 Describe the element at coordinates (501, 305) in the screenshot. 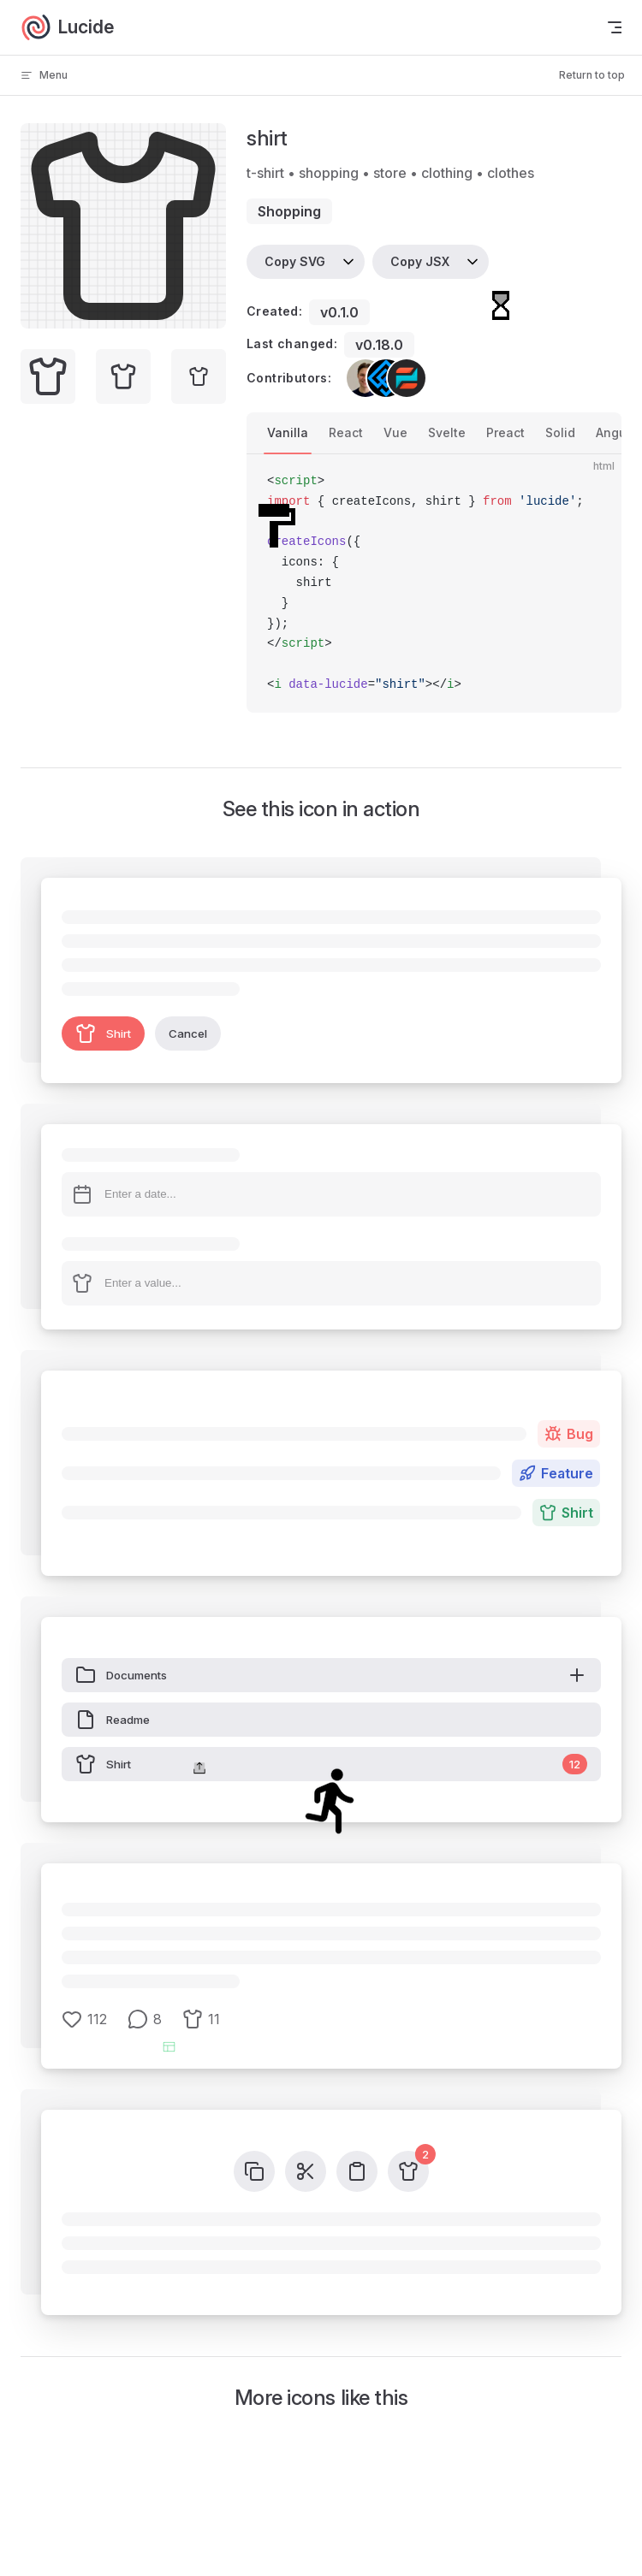

I see `indicates time remaining or process starting` at that location.